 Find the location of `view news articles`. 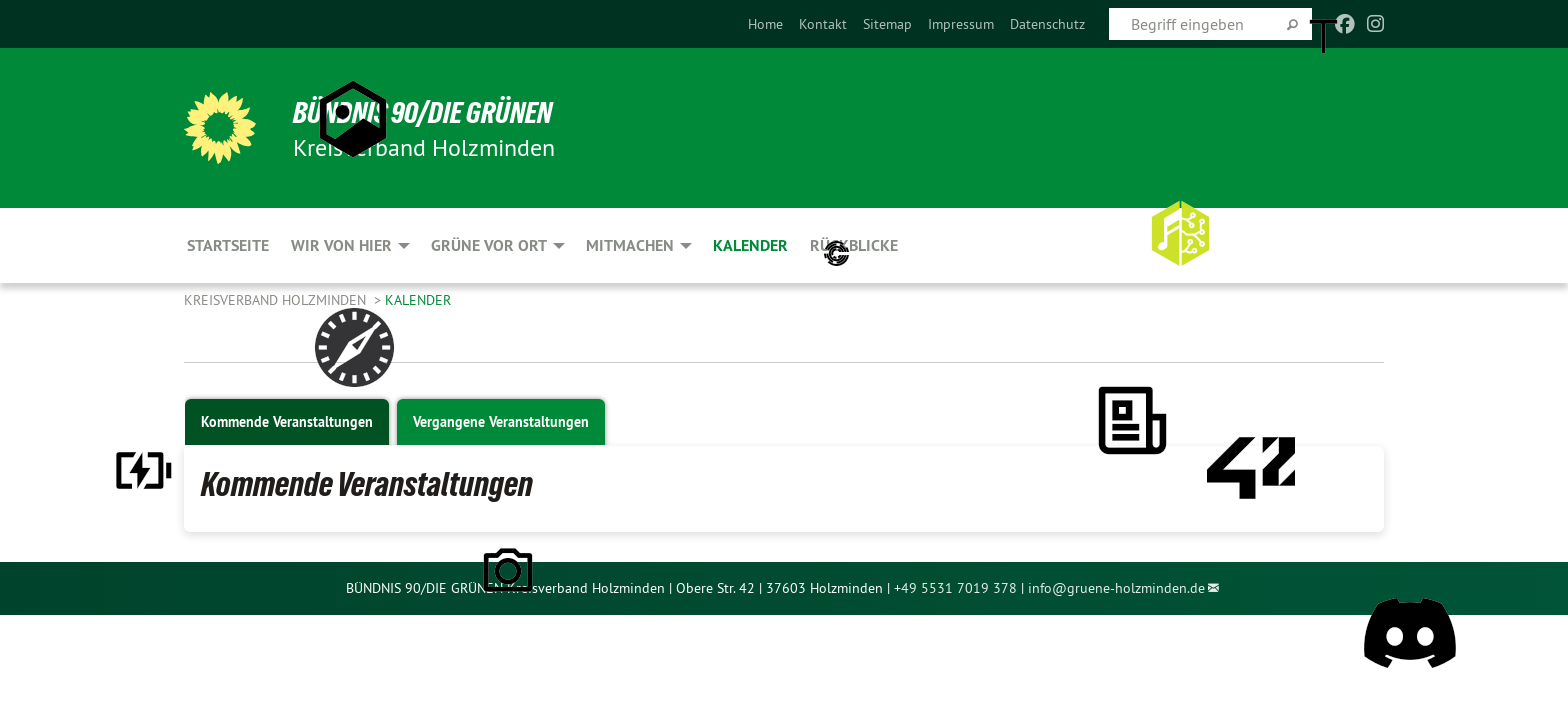

view news articles is located at coordinates (1132, 420).